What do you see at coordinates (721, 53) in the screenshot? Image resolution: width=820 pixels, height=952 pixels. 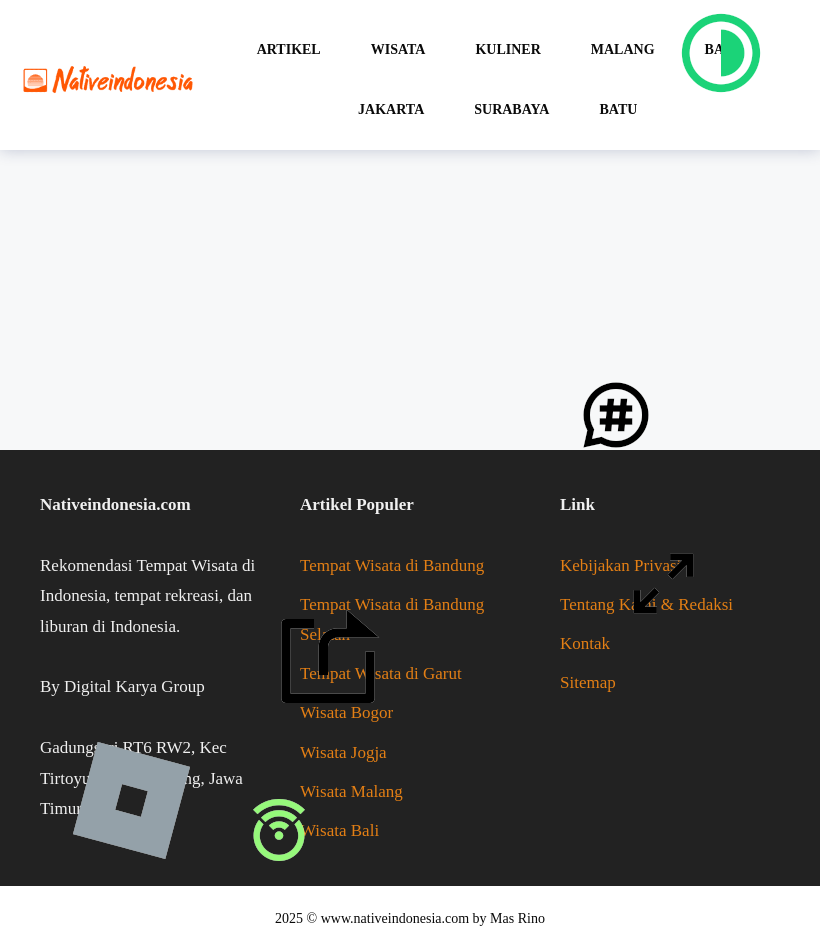 I see `adjust display contrast settings` at bounding box center [721, 53].